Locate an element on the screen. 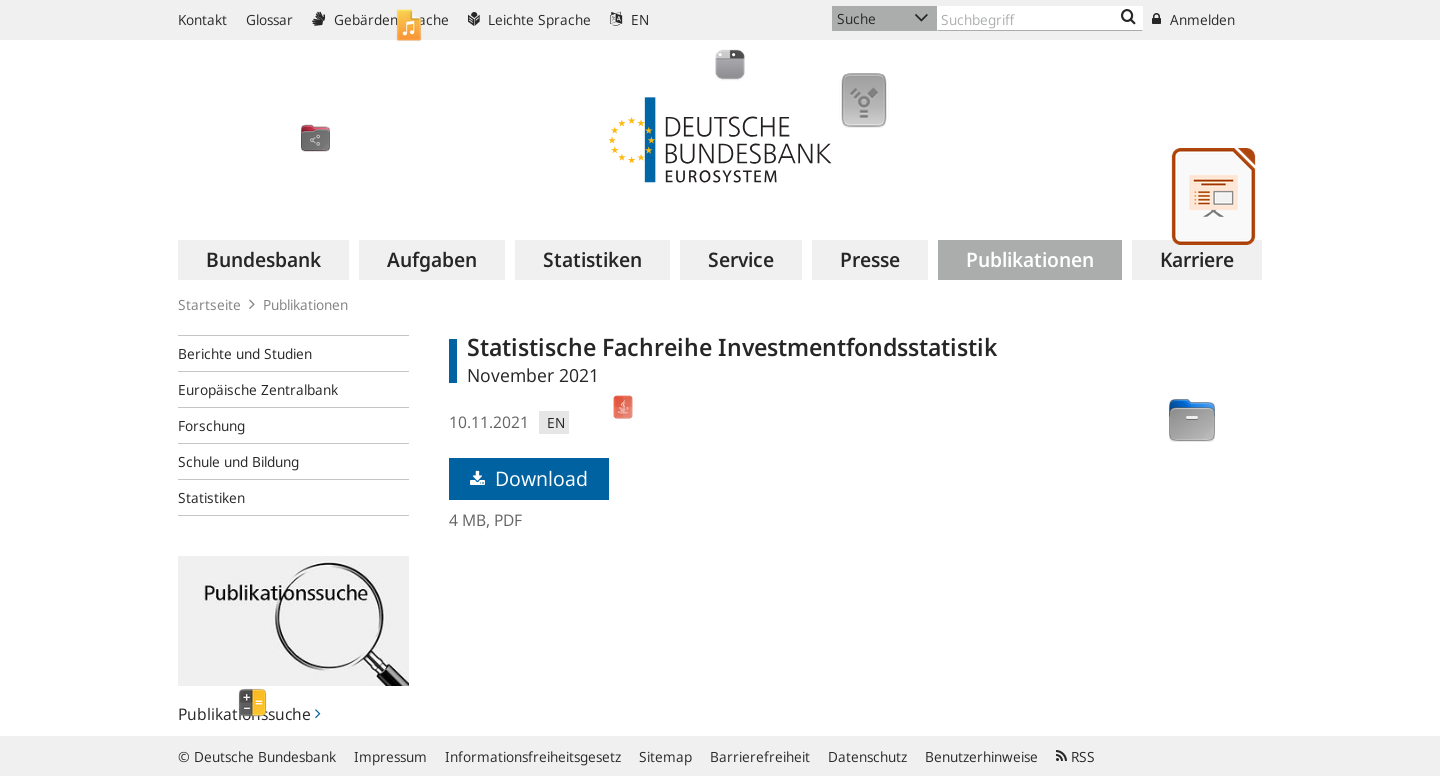 This screenshot has width=1440, height=776. open a libreoffice impress presentation file is located at coordinates (1213, 196).